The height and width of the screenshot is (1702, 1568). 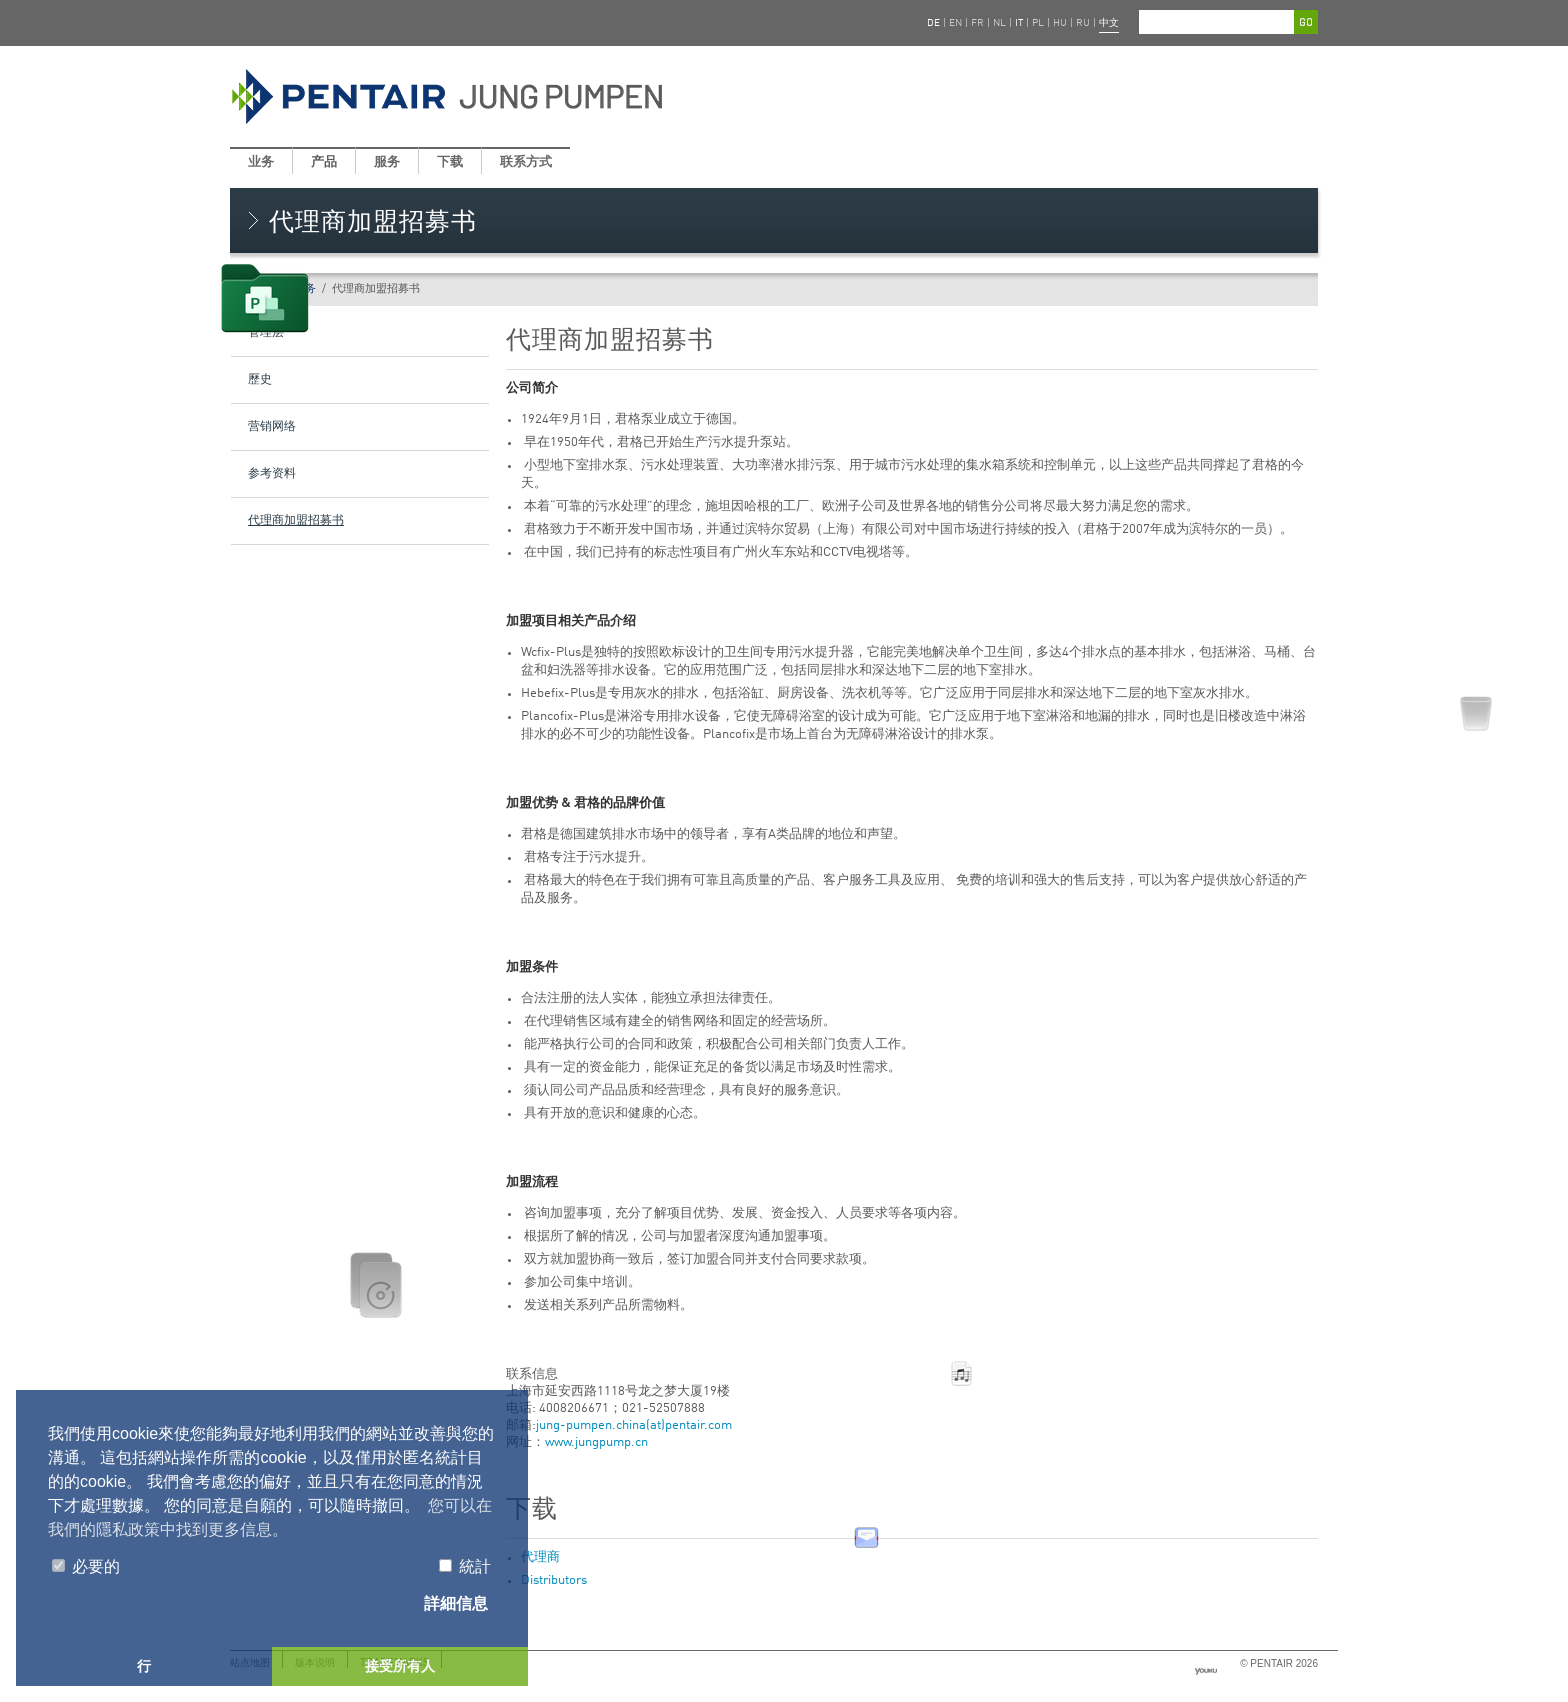 What do you see at coordinates (961, 1373) in the screenshot?
I see `open a lilypond music notation file` at bounding box center [961, 1373].